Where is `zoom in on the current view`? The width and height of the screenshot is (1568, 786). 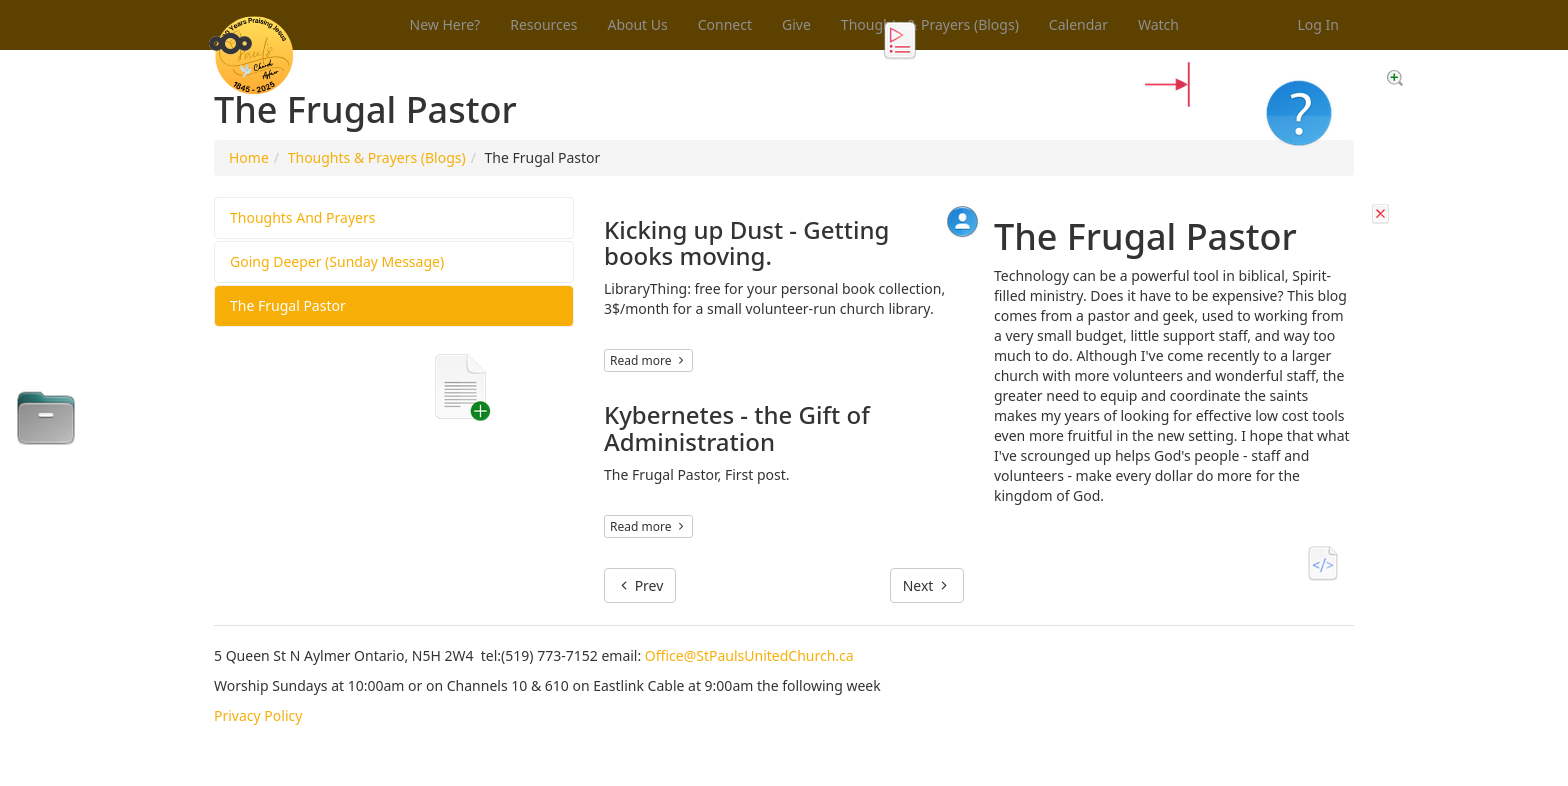
zoom in on the current view is located at coordinates (1395, 78).